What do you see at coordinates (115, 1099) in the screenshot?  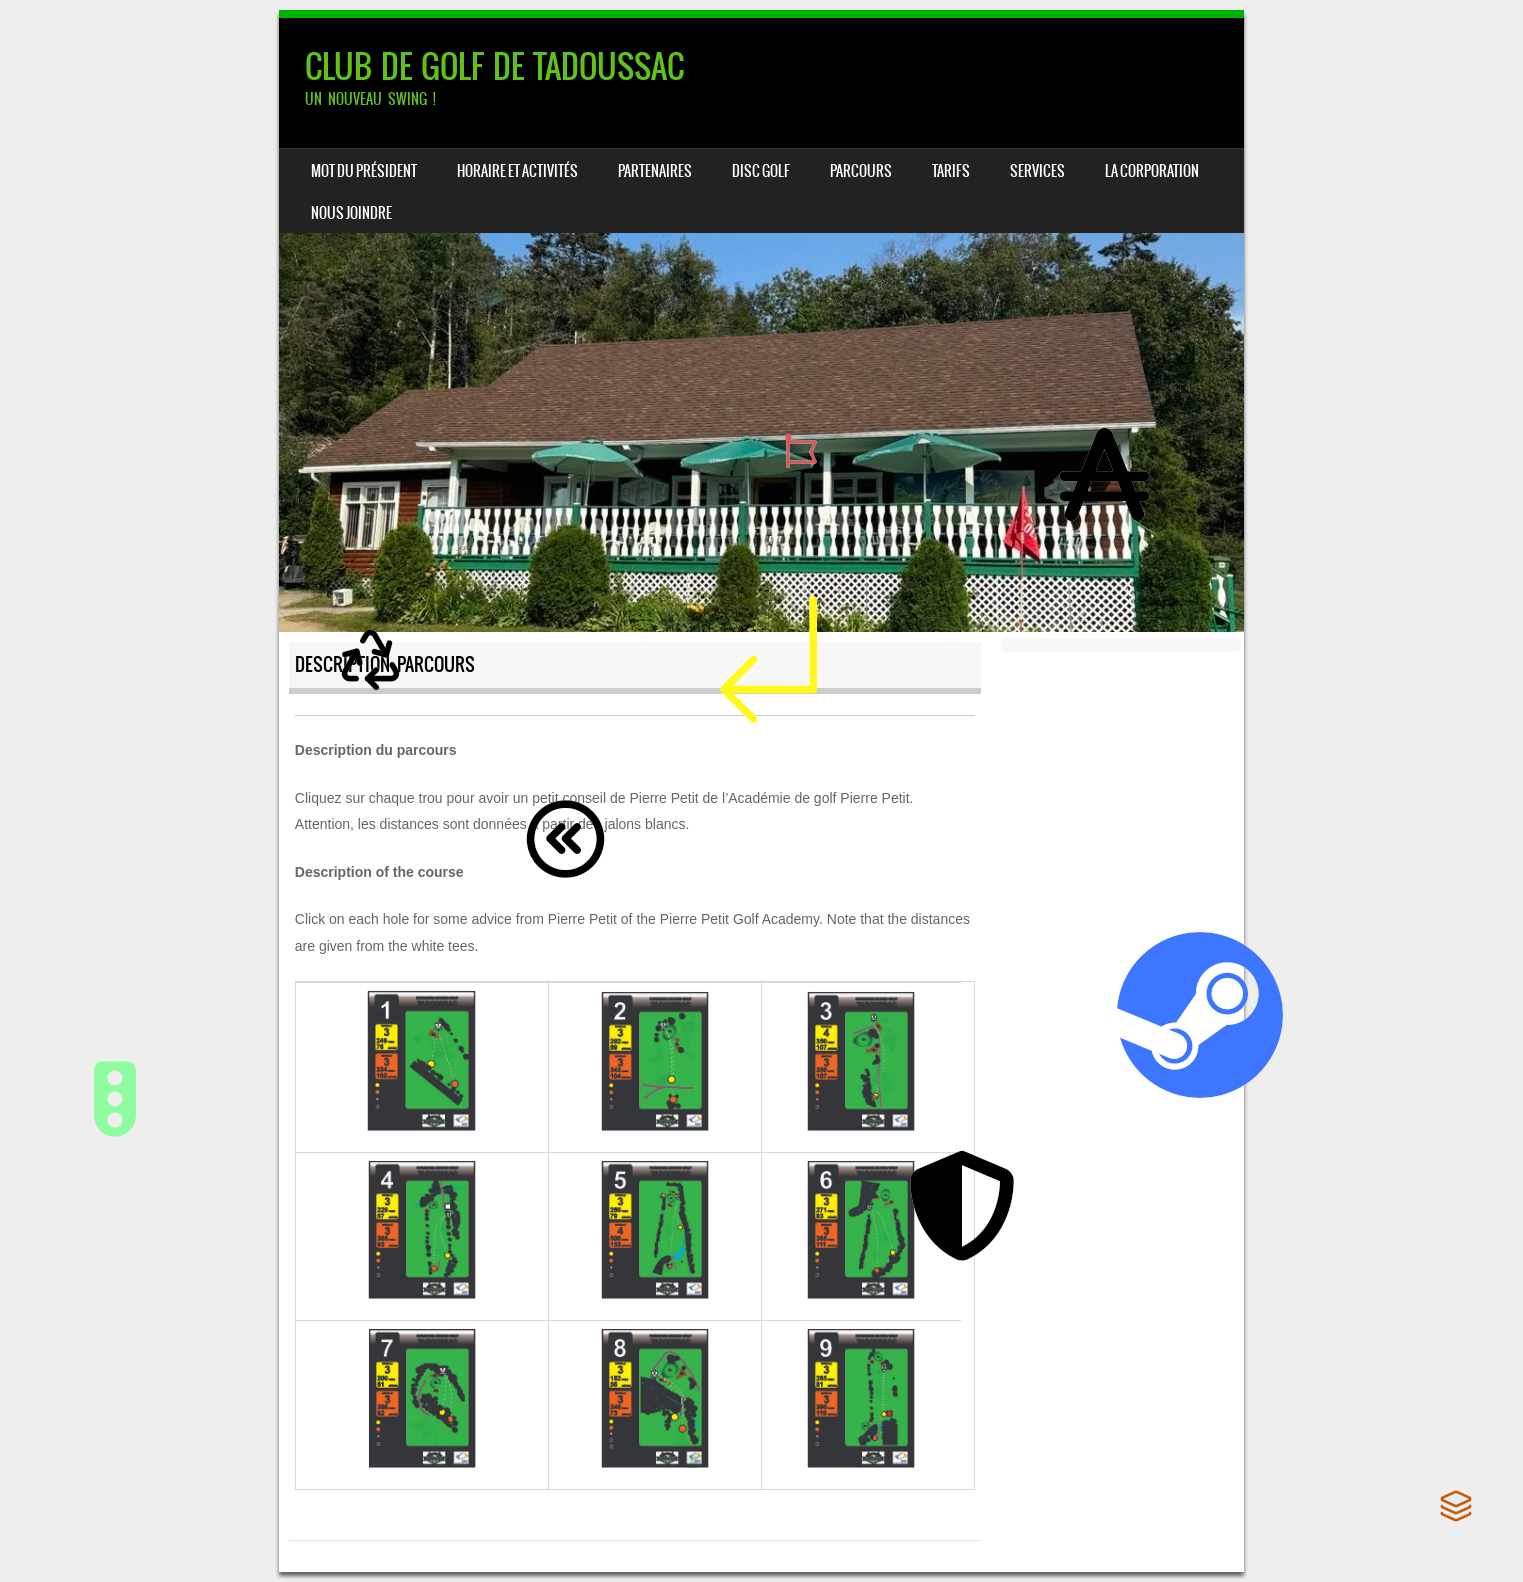 I see `traffic or navigation status indicator` at bounding box center [115, 1099].